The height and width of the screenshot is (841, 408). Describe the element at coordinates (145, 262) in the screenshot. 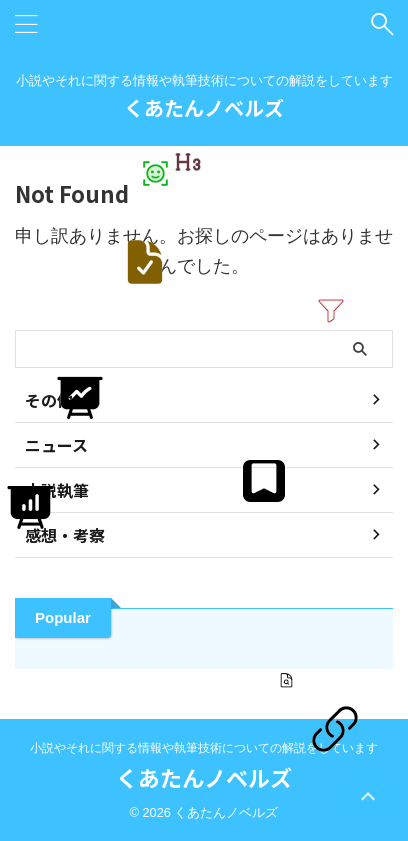

I see `document verified or approved` at that location.